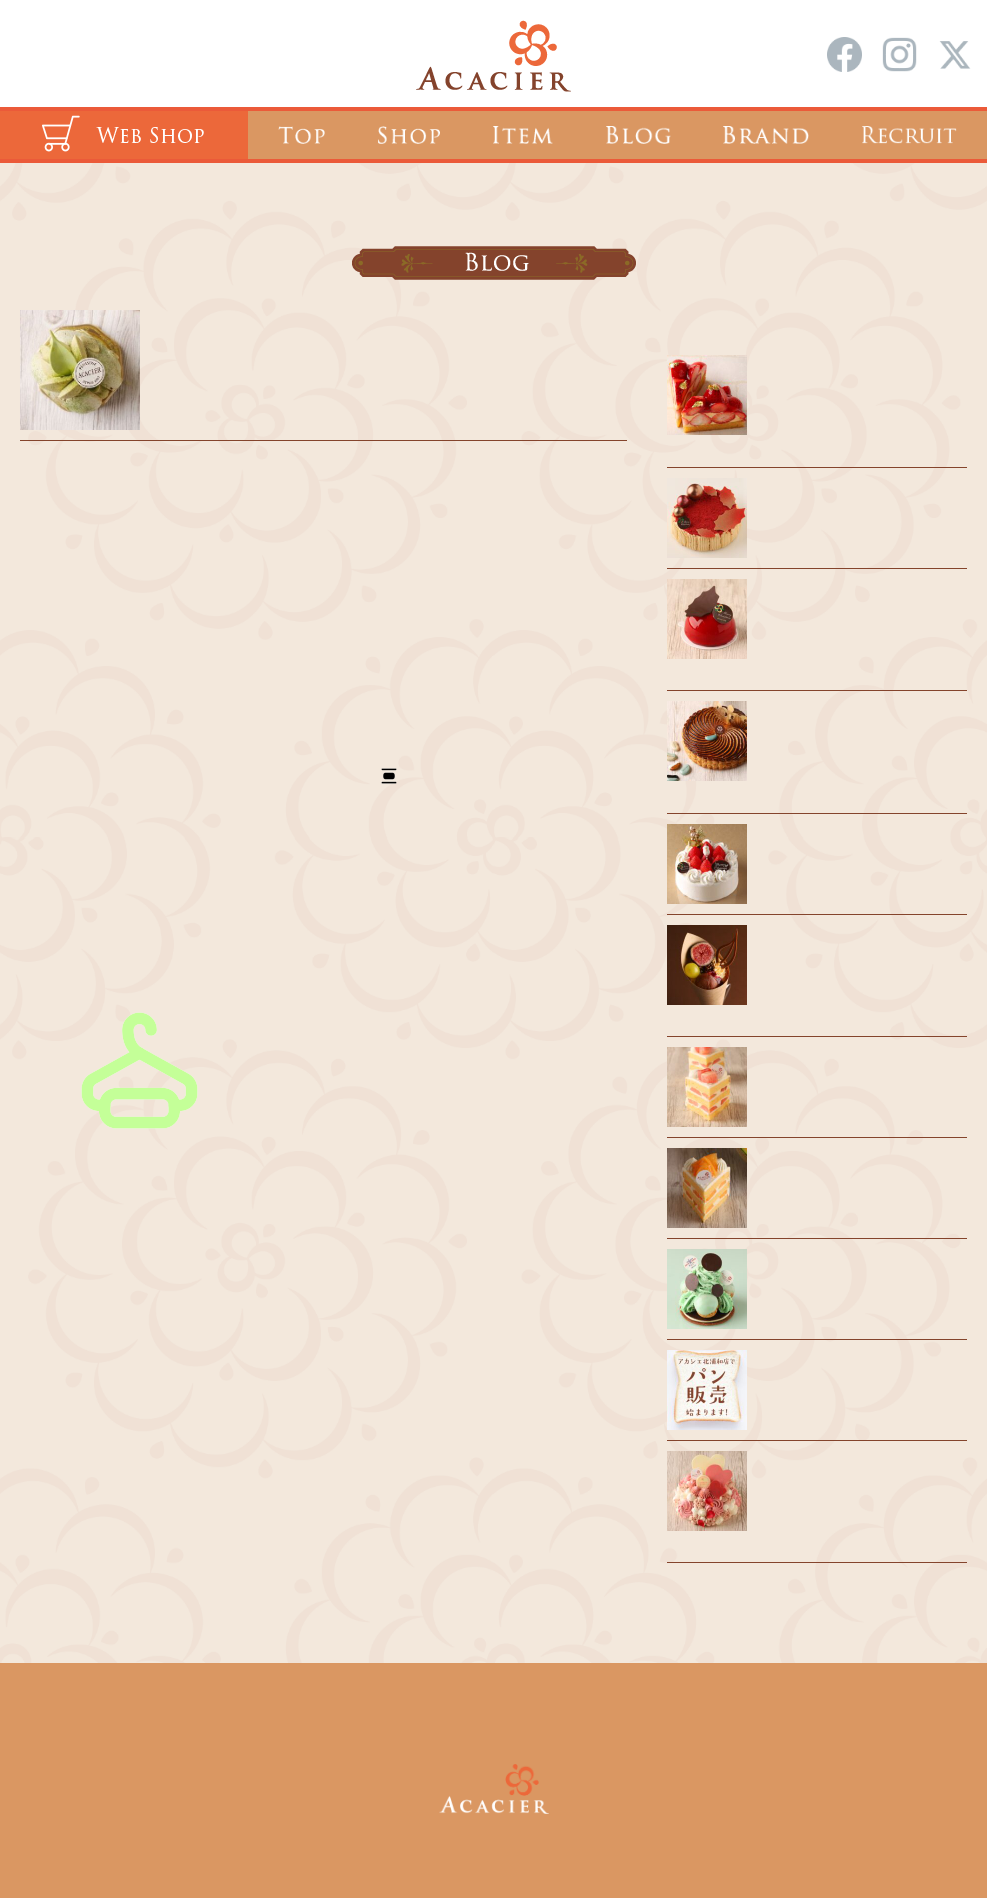 The height and width of the screenshot is (1898, 987). Describe the element at coordinates (389, 776) in the screenshot. I see `distribute layers horizontally with equal spacing` at that location.